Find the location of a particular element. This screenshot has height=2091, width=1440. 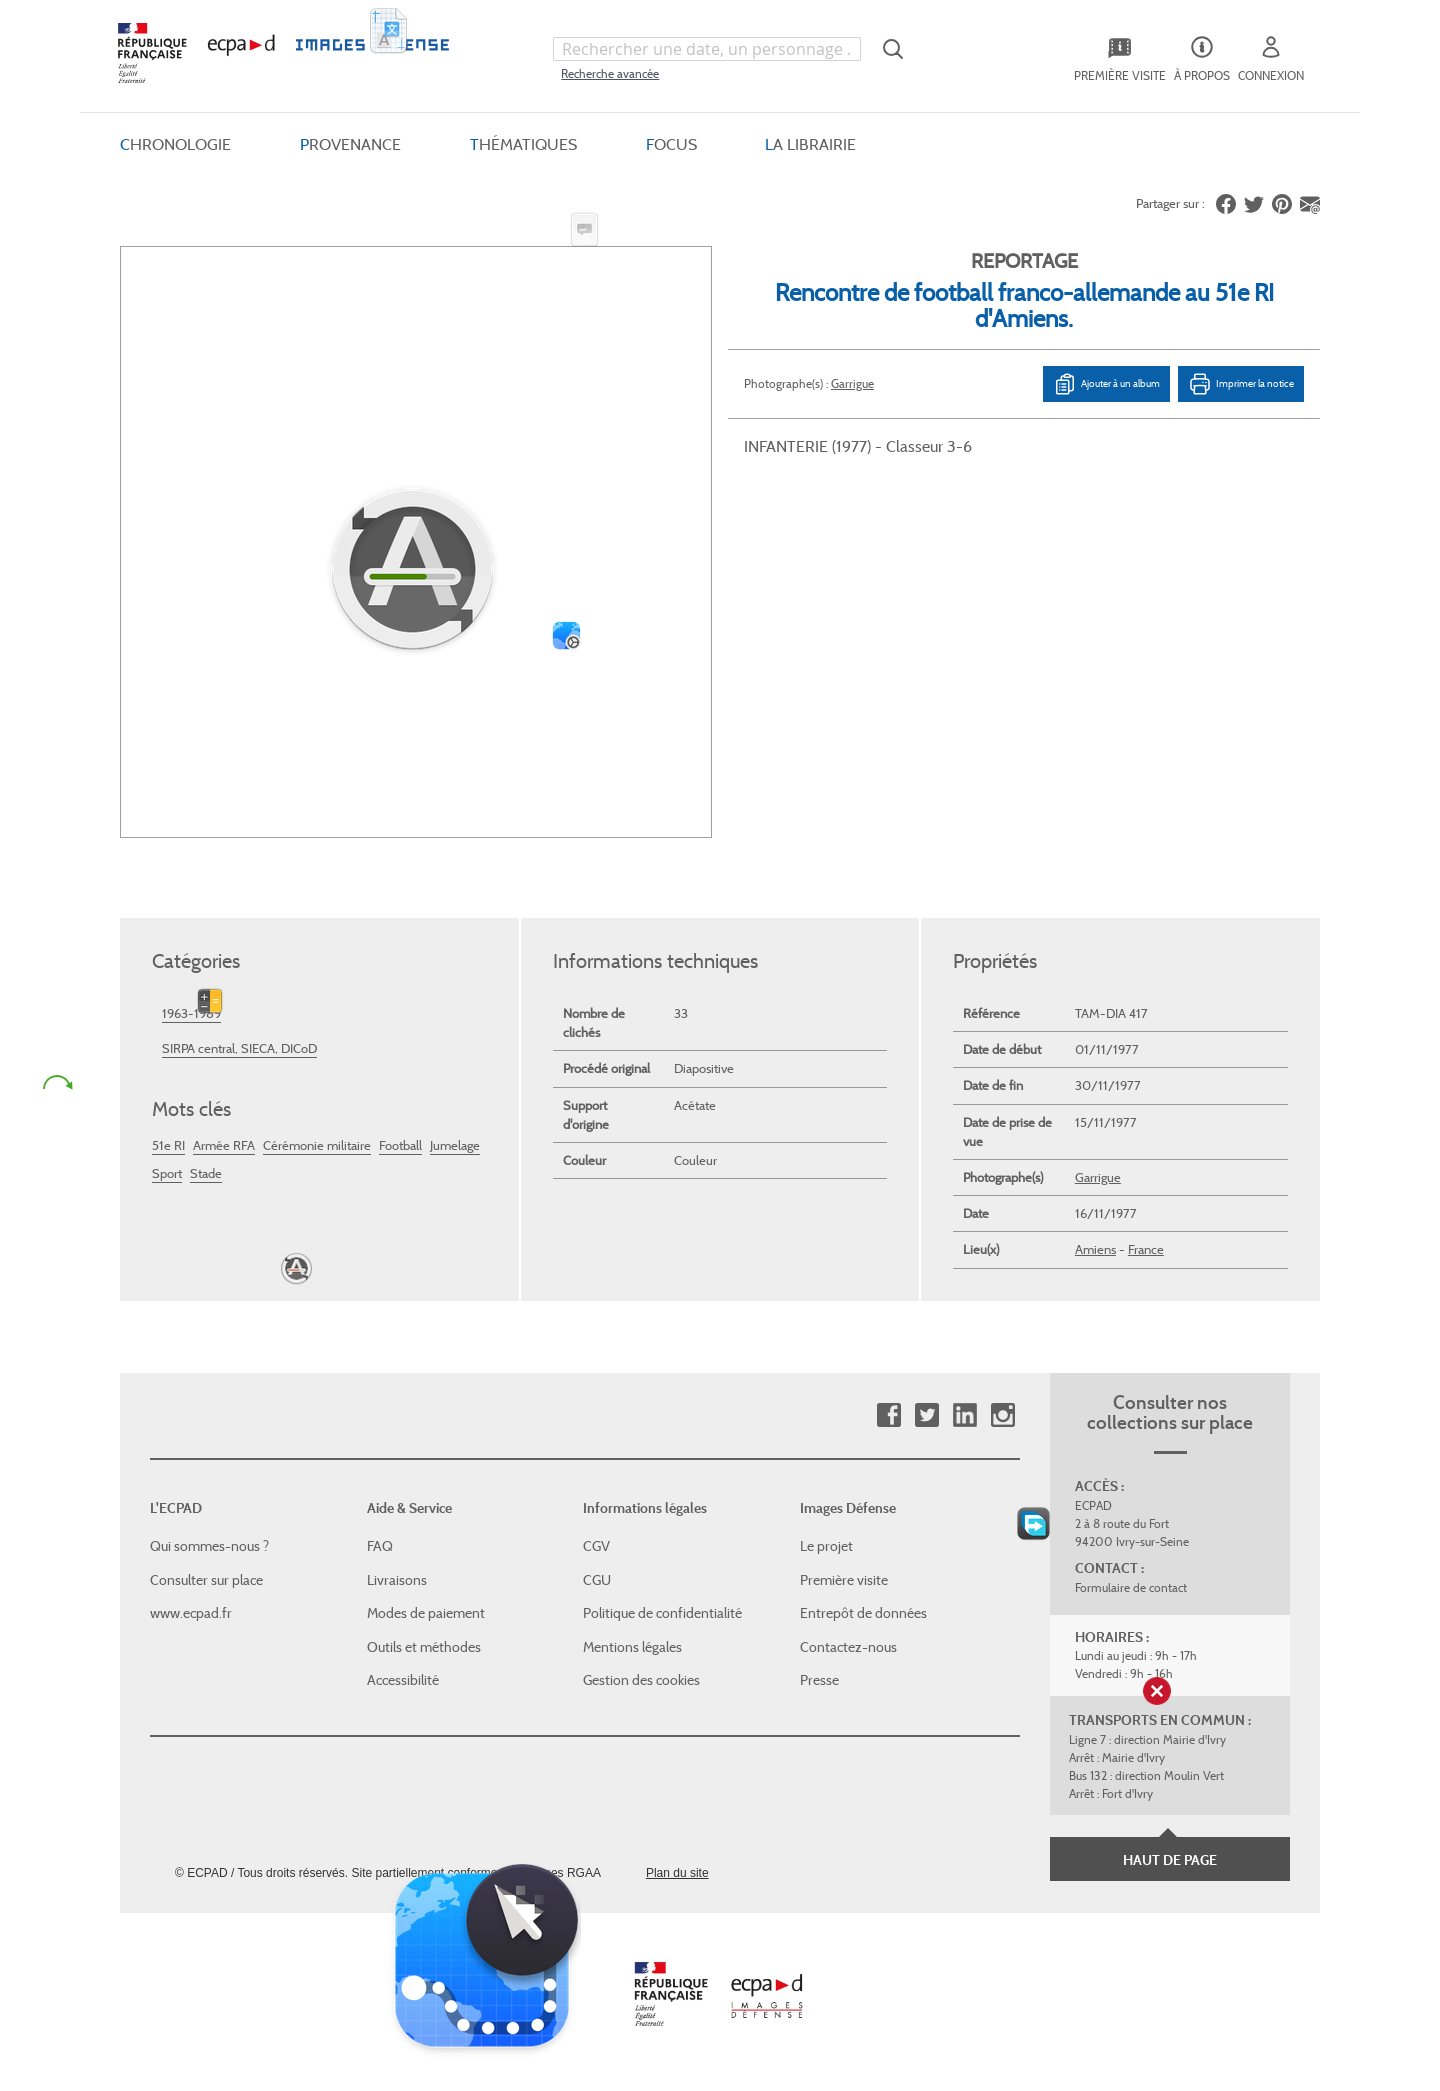

open the software update manager is located at coordinates (412, 569).